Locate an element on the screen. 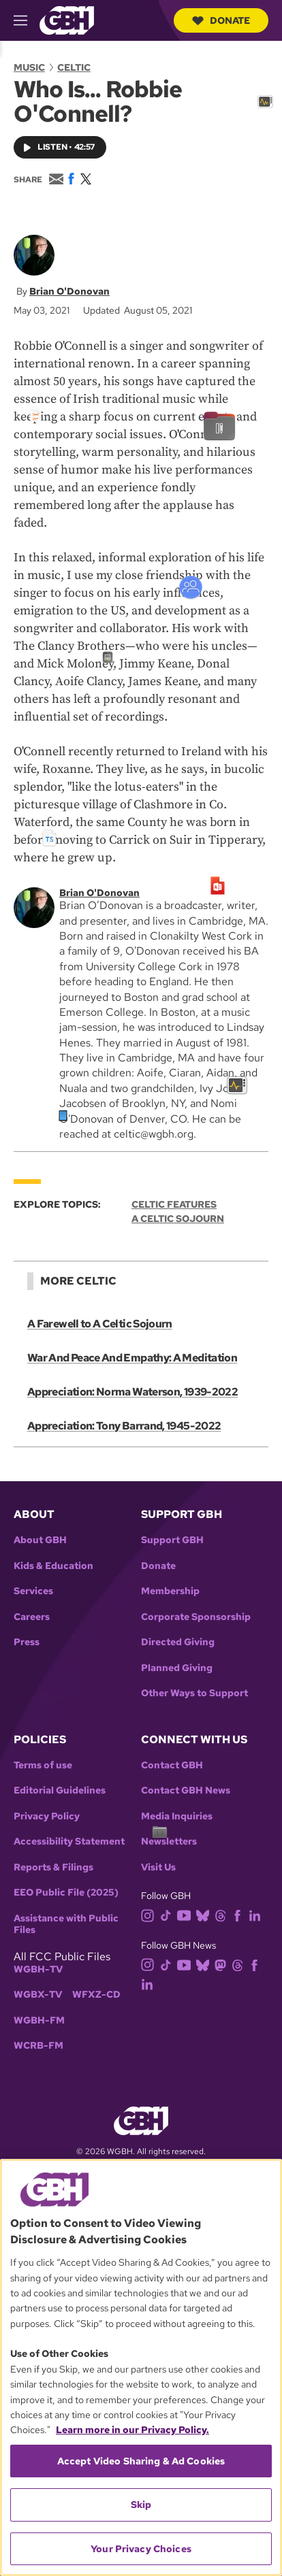 The image size is (282, 2576). a microsoft access database file is located at coordinates (217, 885).